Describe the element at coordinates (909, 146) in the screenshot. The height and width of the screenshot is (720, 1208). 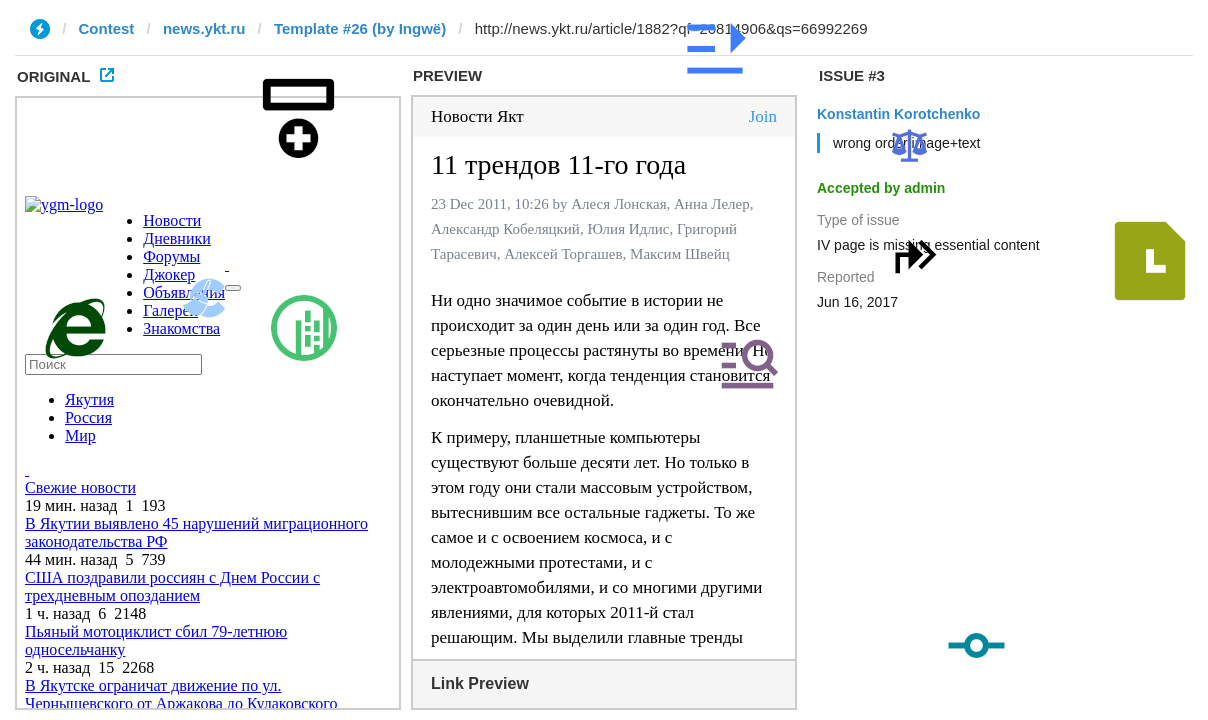
I see `access legal or terms of service information` at that location.